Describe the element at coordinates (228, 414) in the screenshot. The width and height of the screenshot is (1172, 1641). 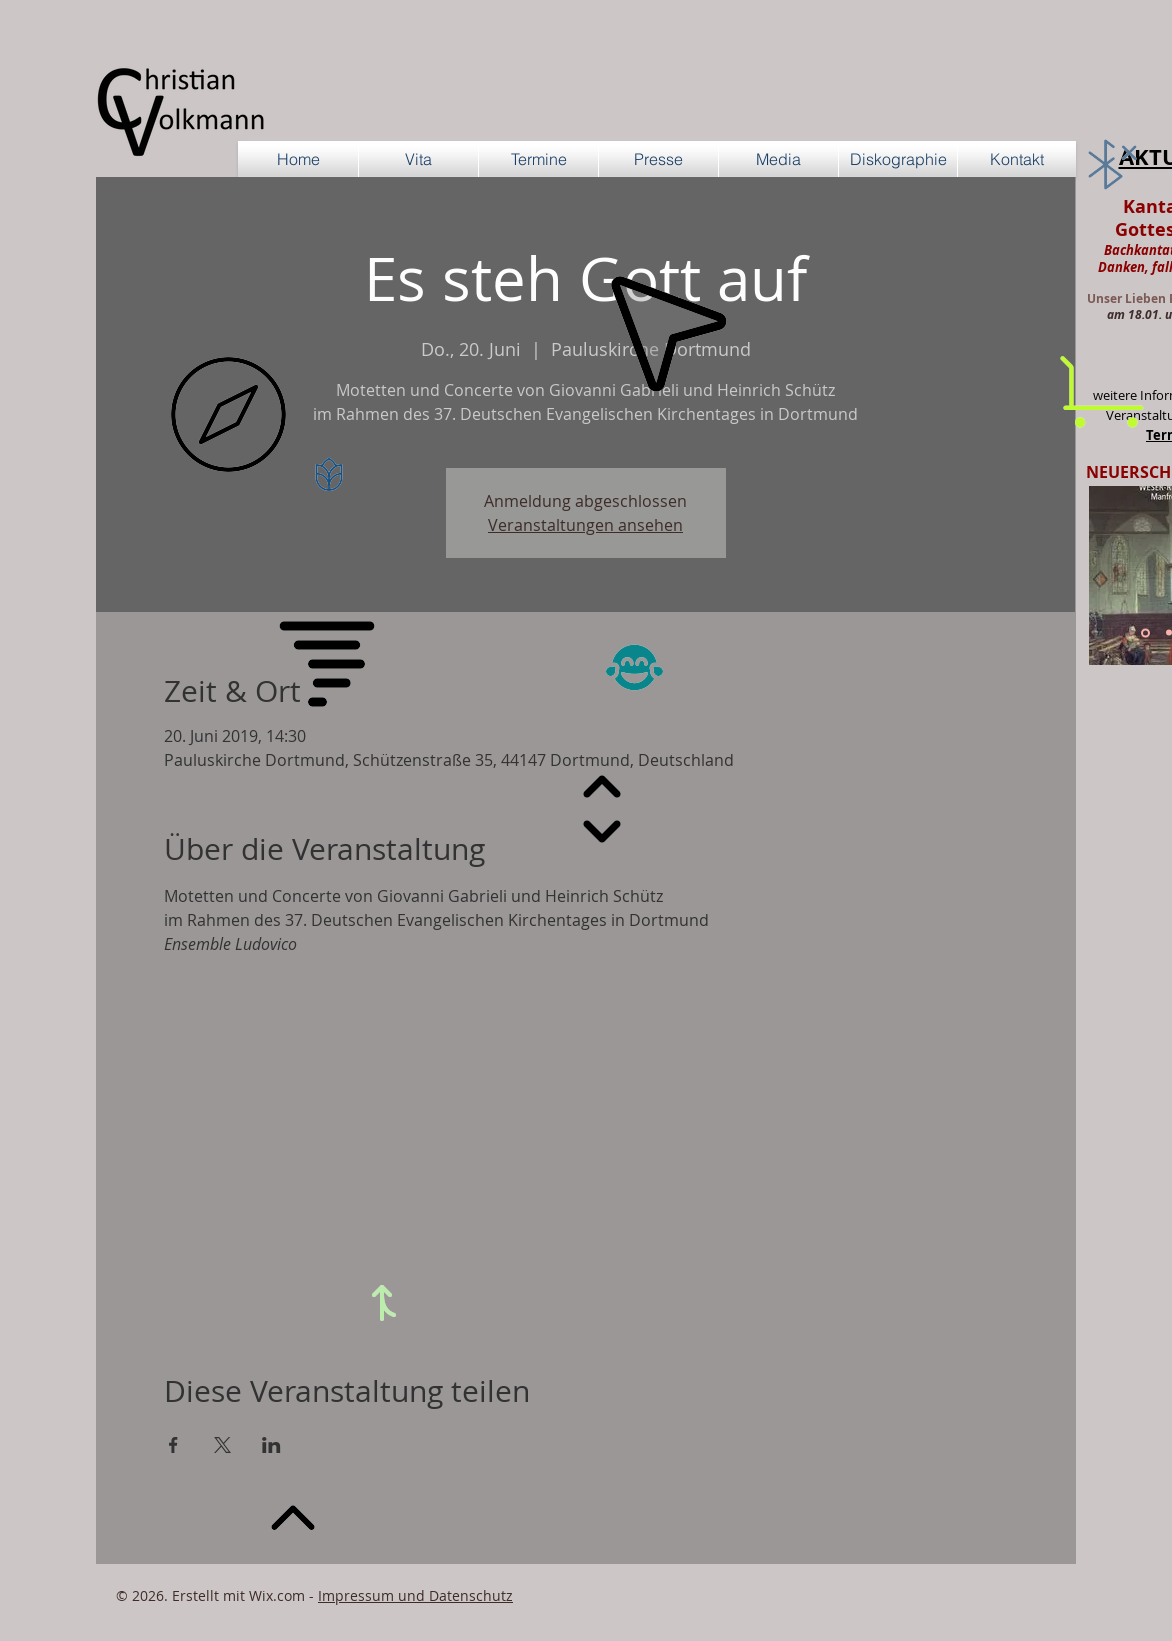
I see `access navigation or directions` at that location.